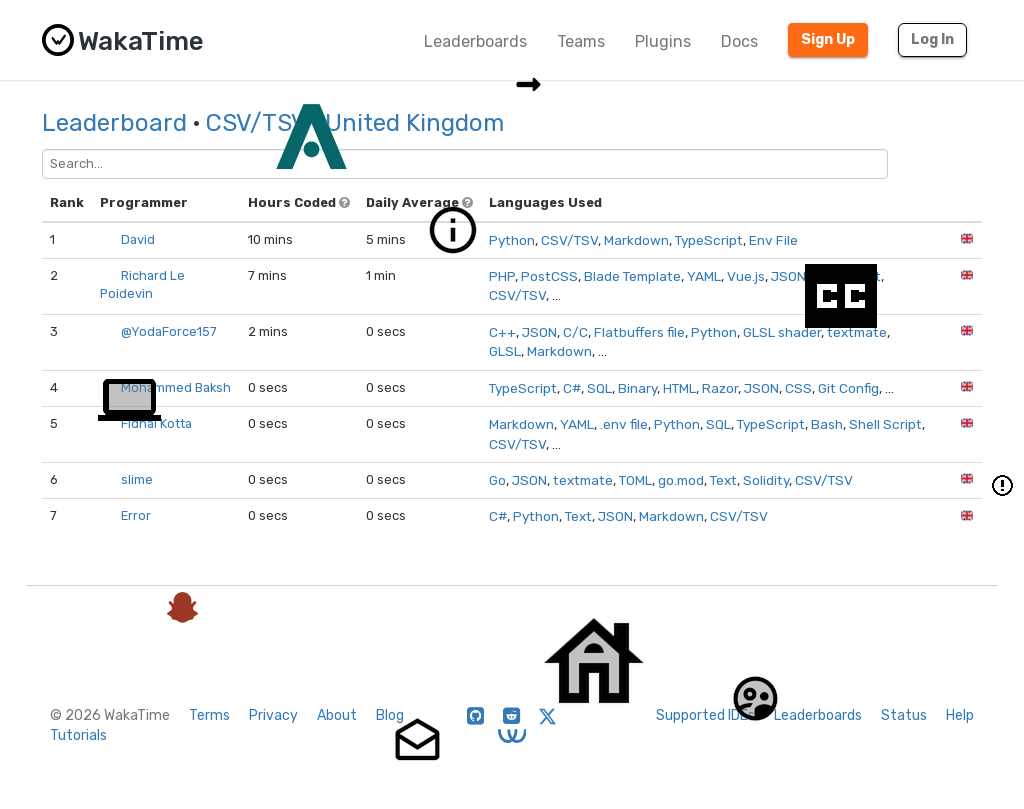  Describe the element at coordinates (417, 742) in the screenshot. I see `view draft messages` at that location.